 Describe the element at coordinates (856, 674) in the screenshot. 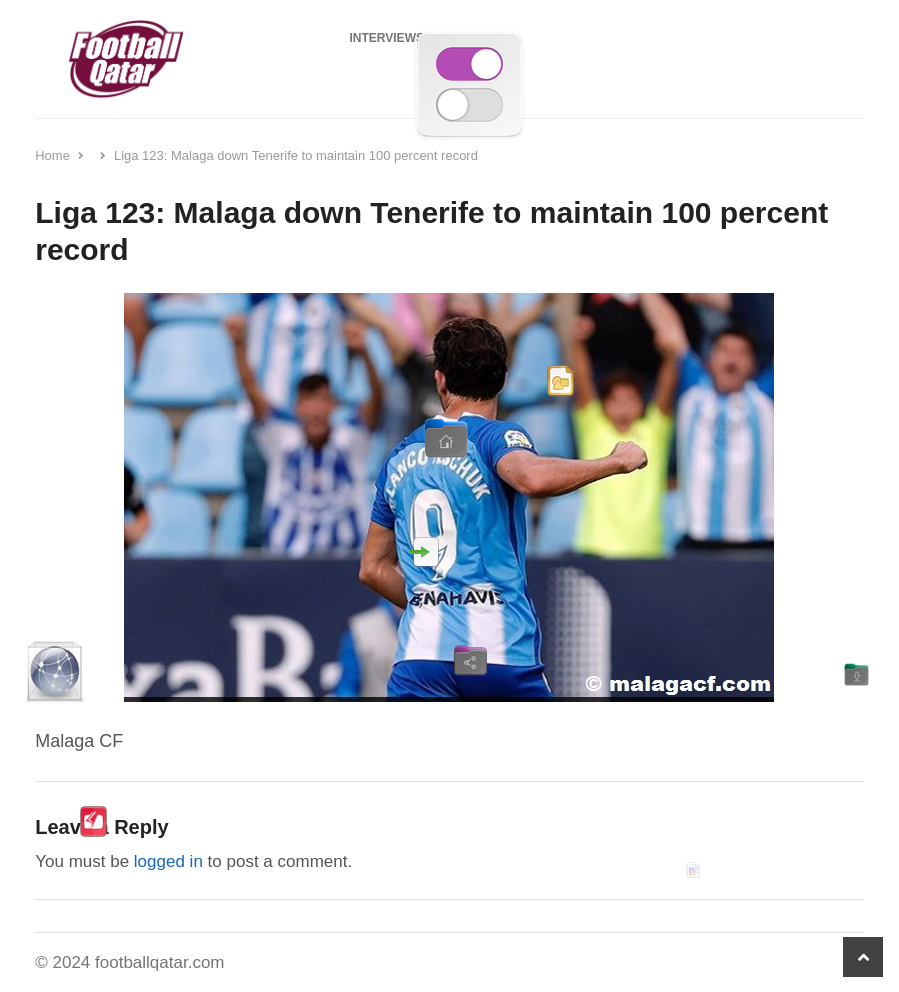

I see `open your downloads folder` at that location.